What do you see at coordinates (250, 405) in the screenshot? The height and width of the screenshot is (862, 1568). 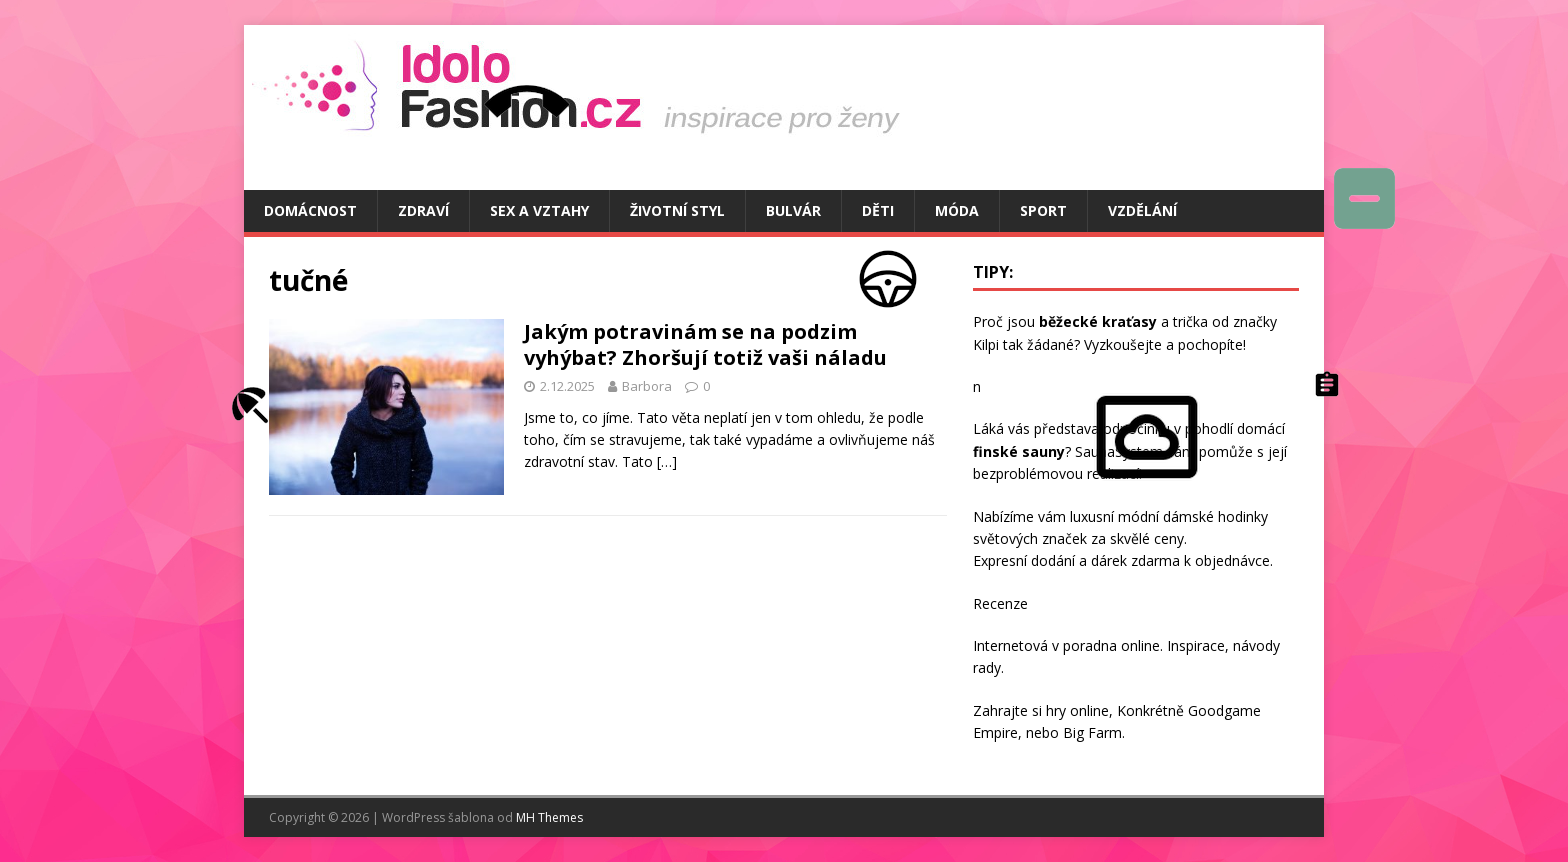 I see `access beach or vacation-related features` at bounding box center [250, 405].